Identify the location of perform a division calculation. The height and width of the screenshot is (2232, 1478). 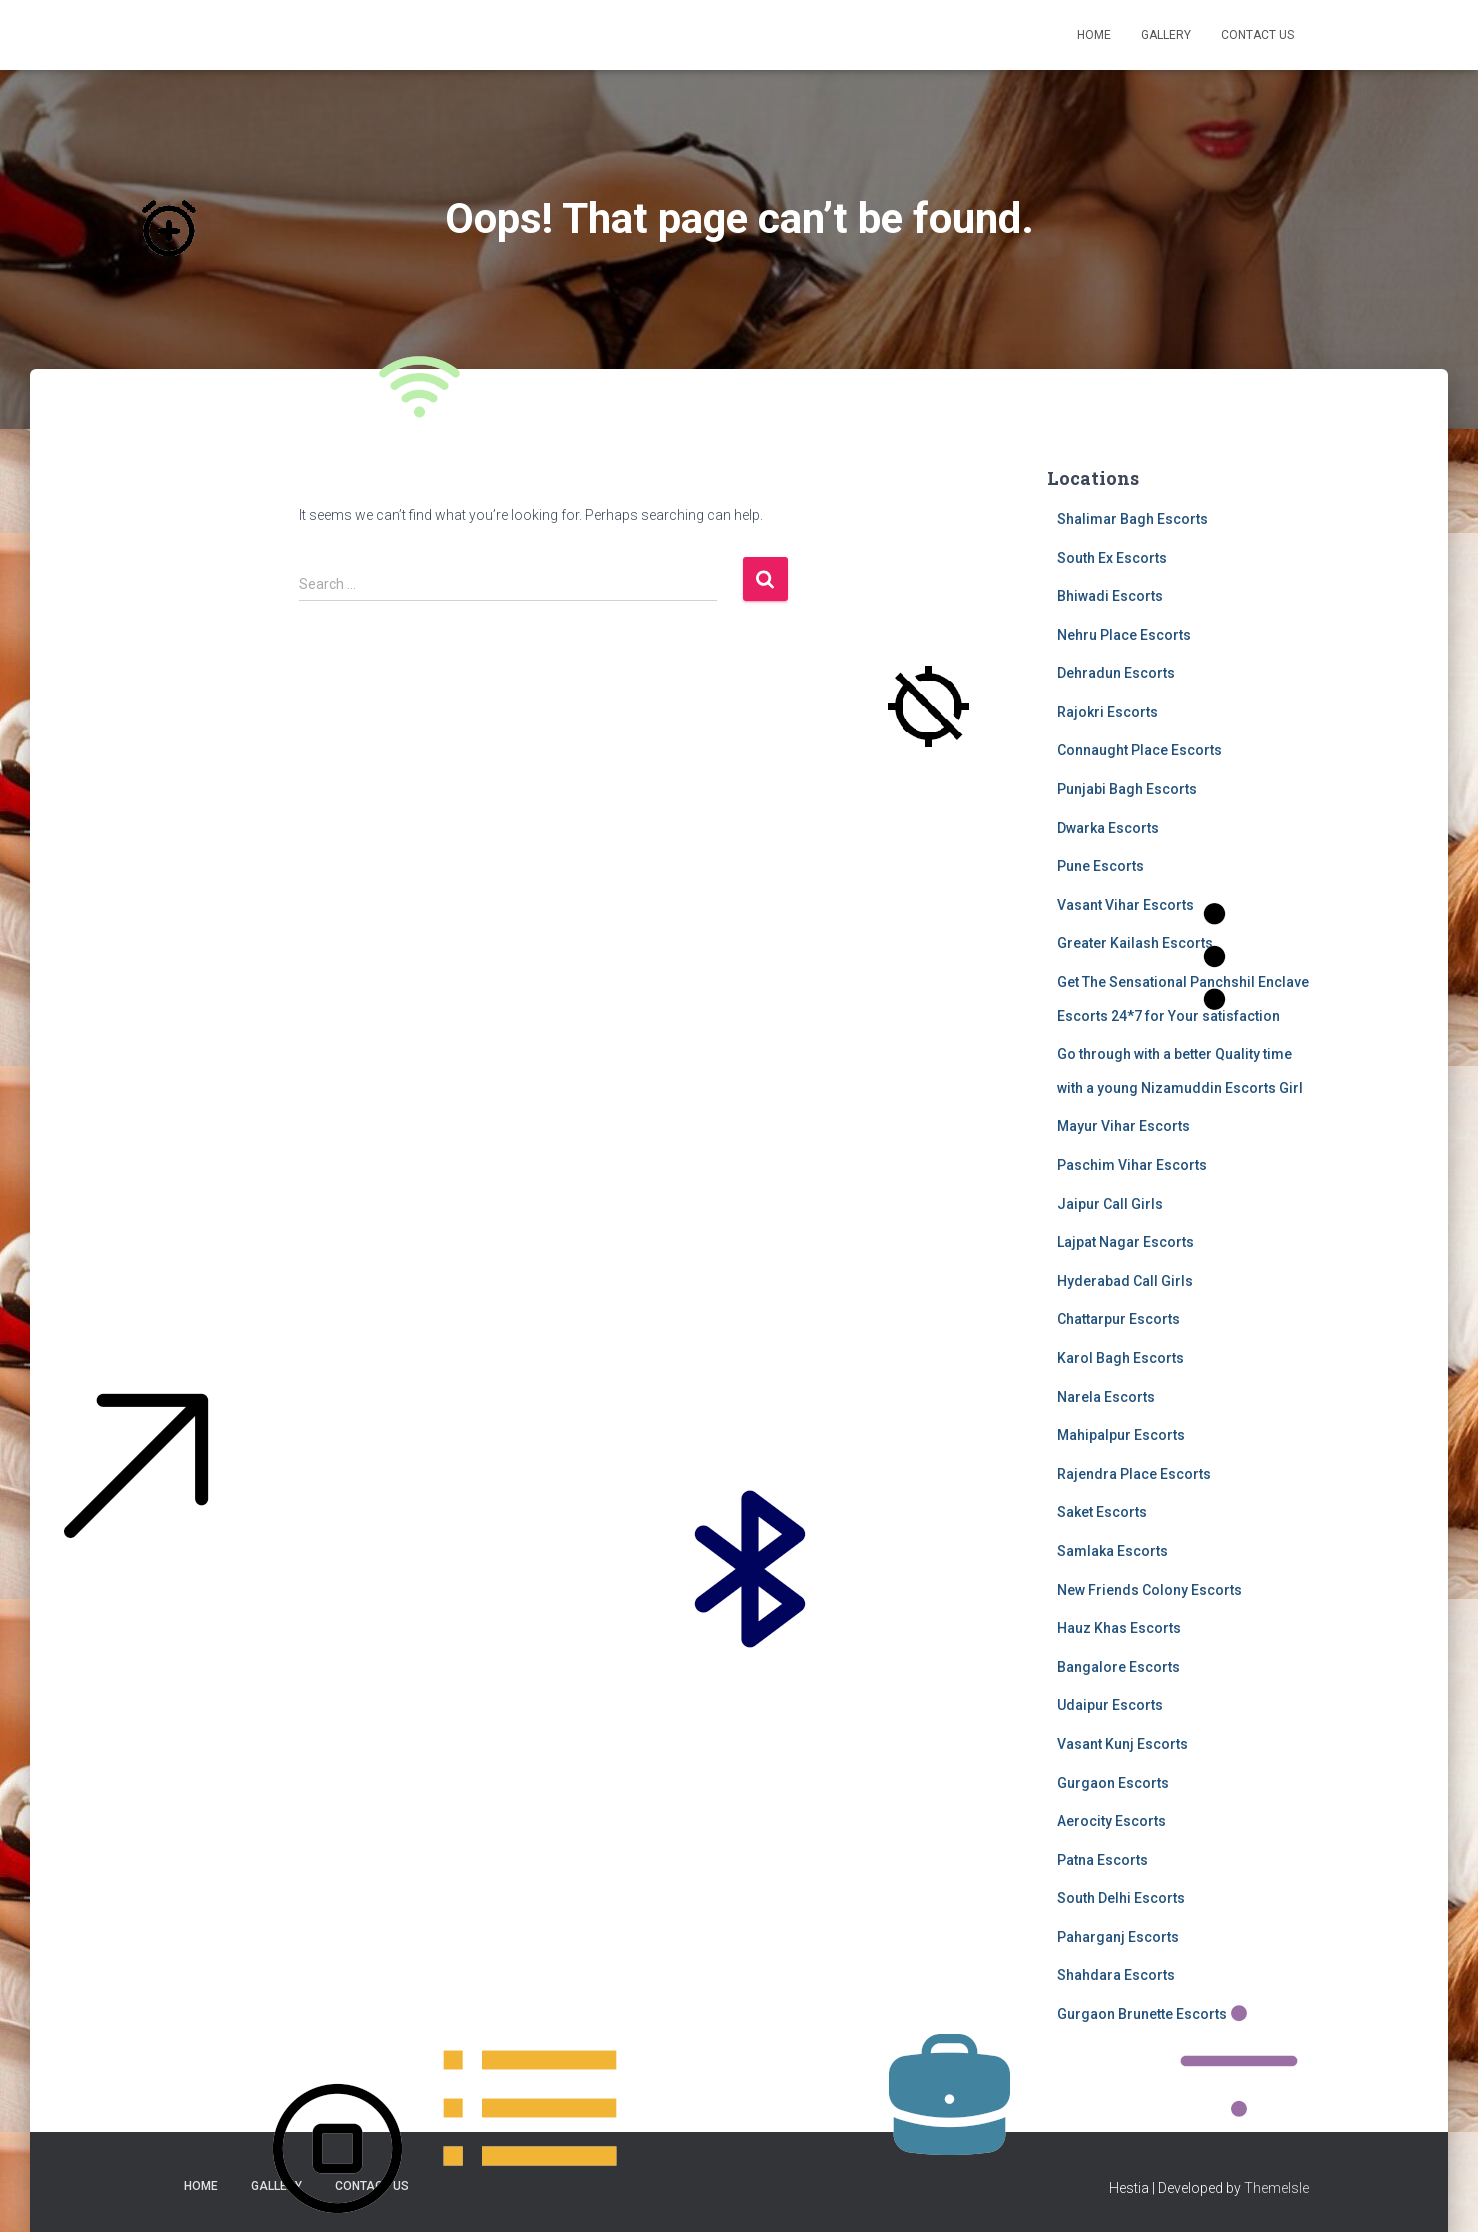
(1239, 2061).